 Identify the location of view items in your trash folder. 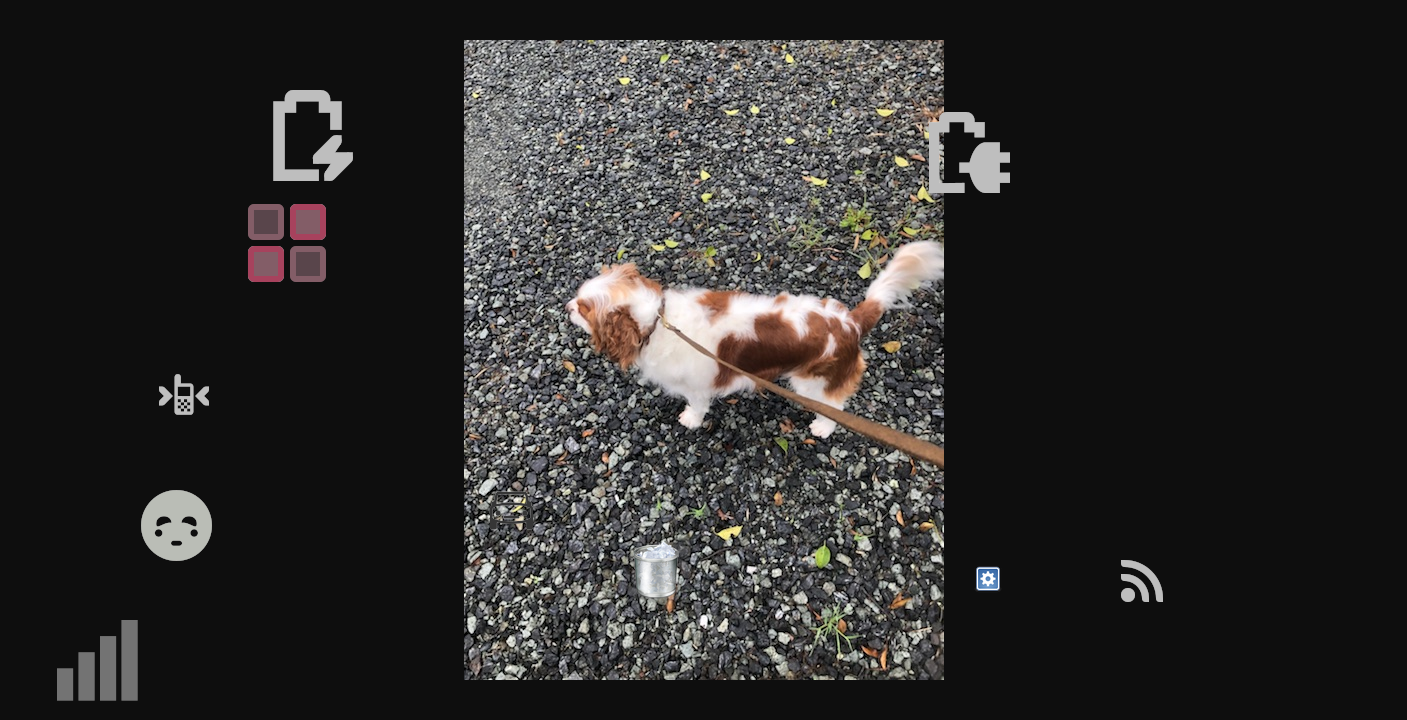
(655, 569).